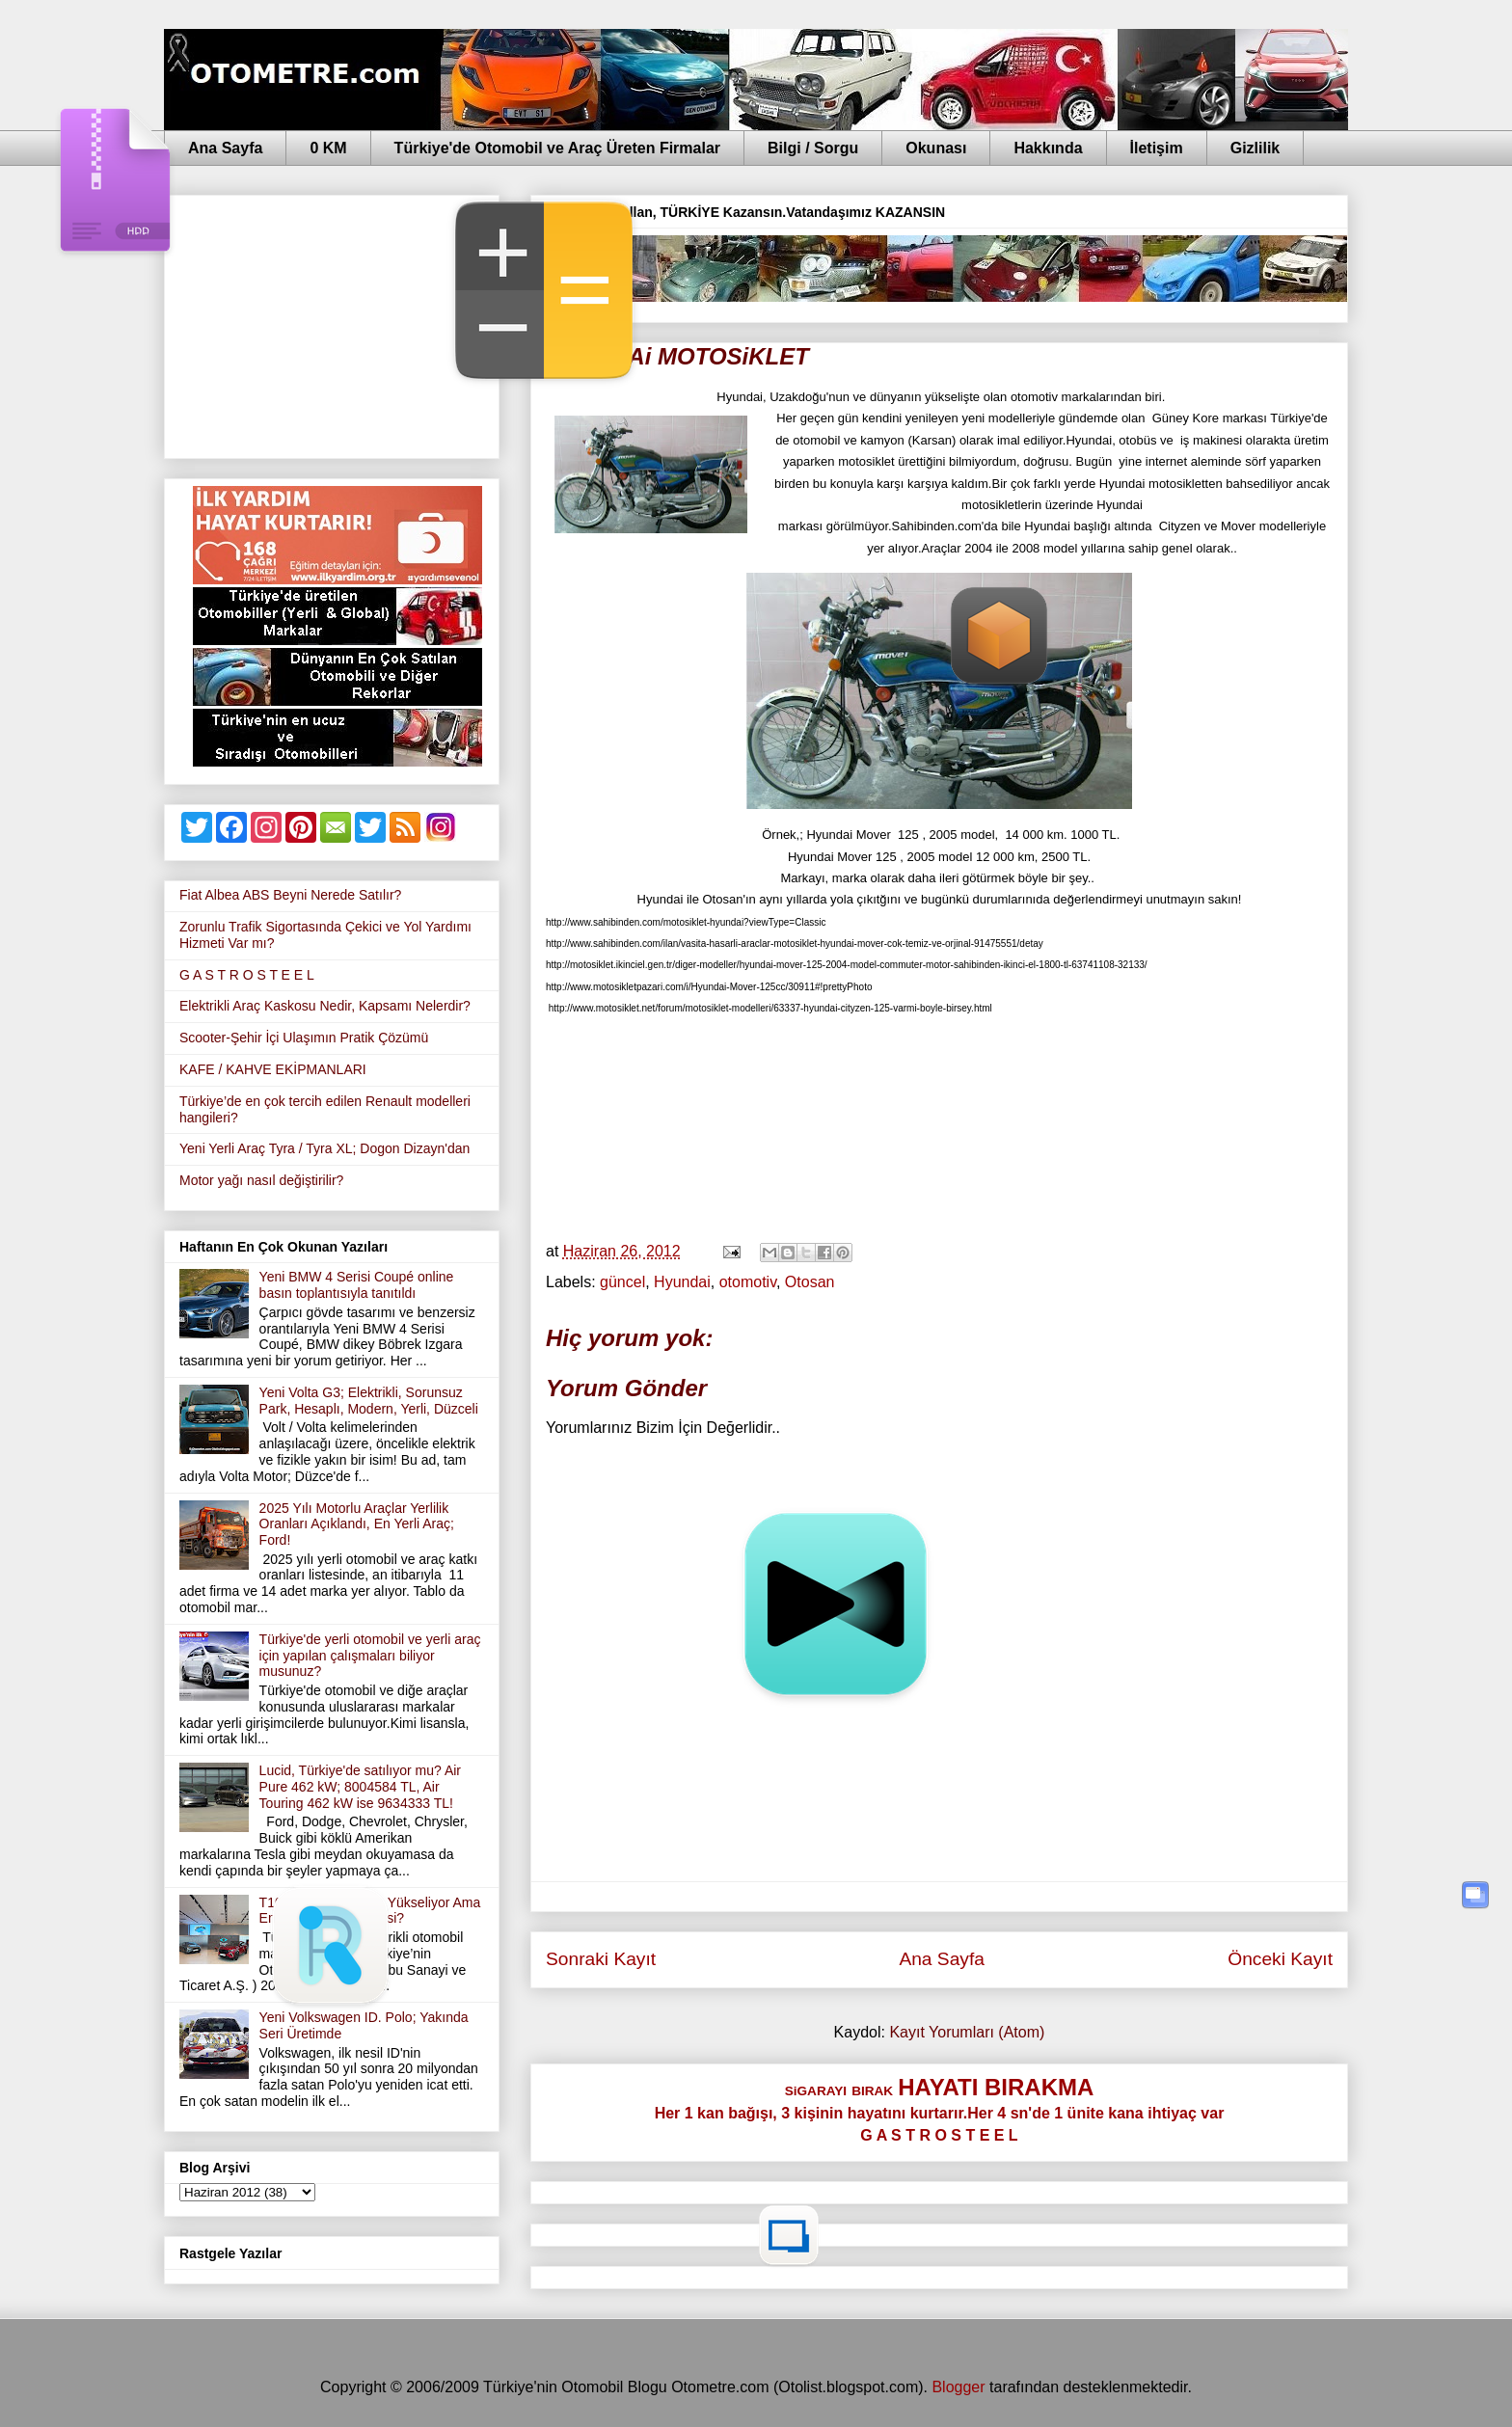  Describe the element at coordinates (1475, 1895) in the screenshot. I see `manage startup applications and session settings` at that location.